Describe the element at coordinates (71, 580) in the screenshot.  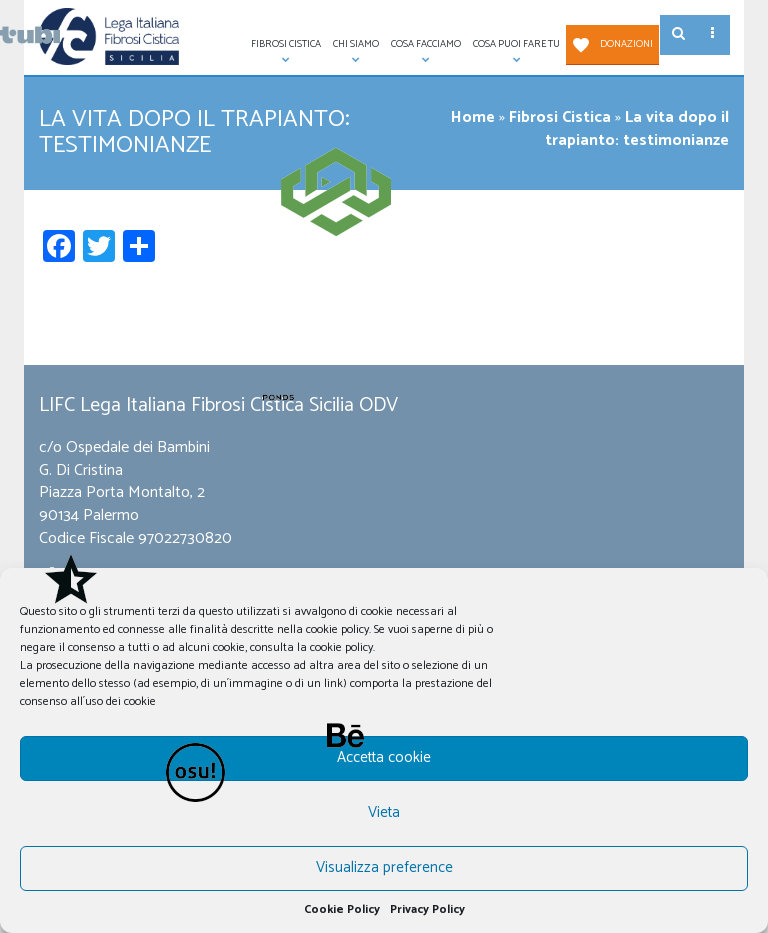
I see `indicates a partial rating or half-star score` at that location.